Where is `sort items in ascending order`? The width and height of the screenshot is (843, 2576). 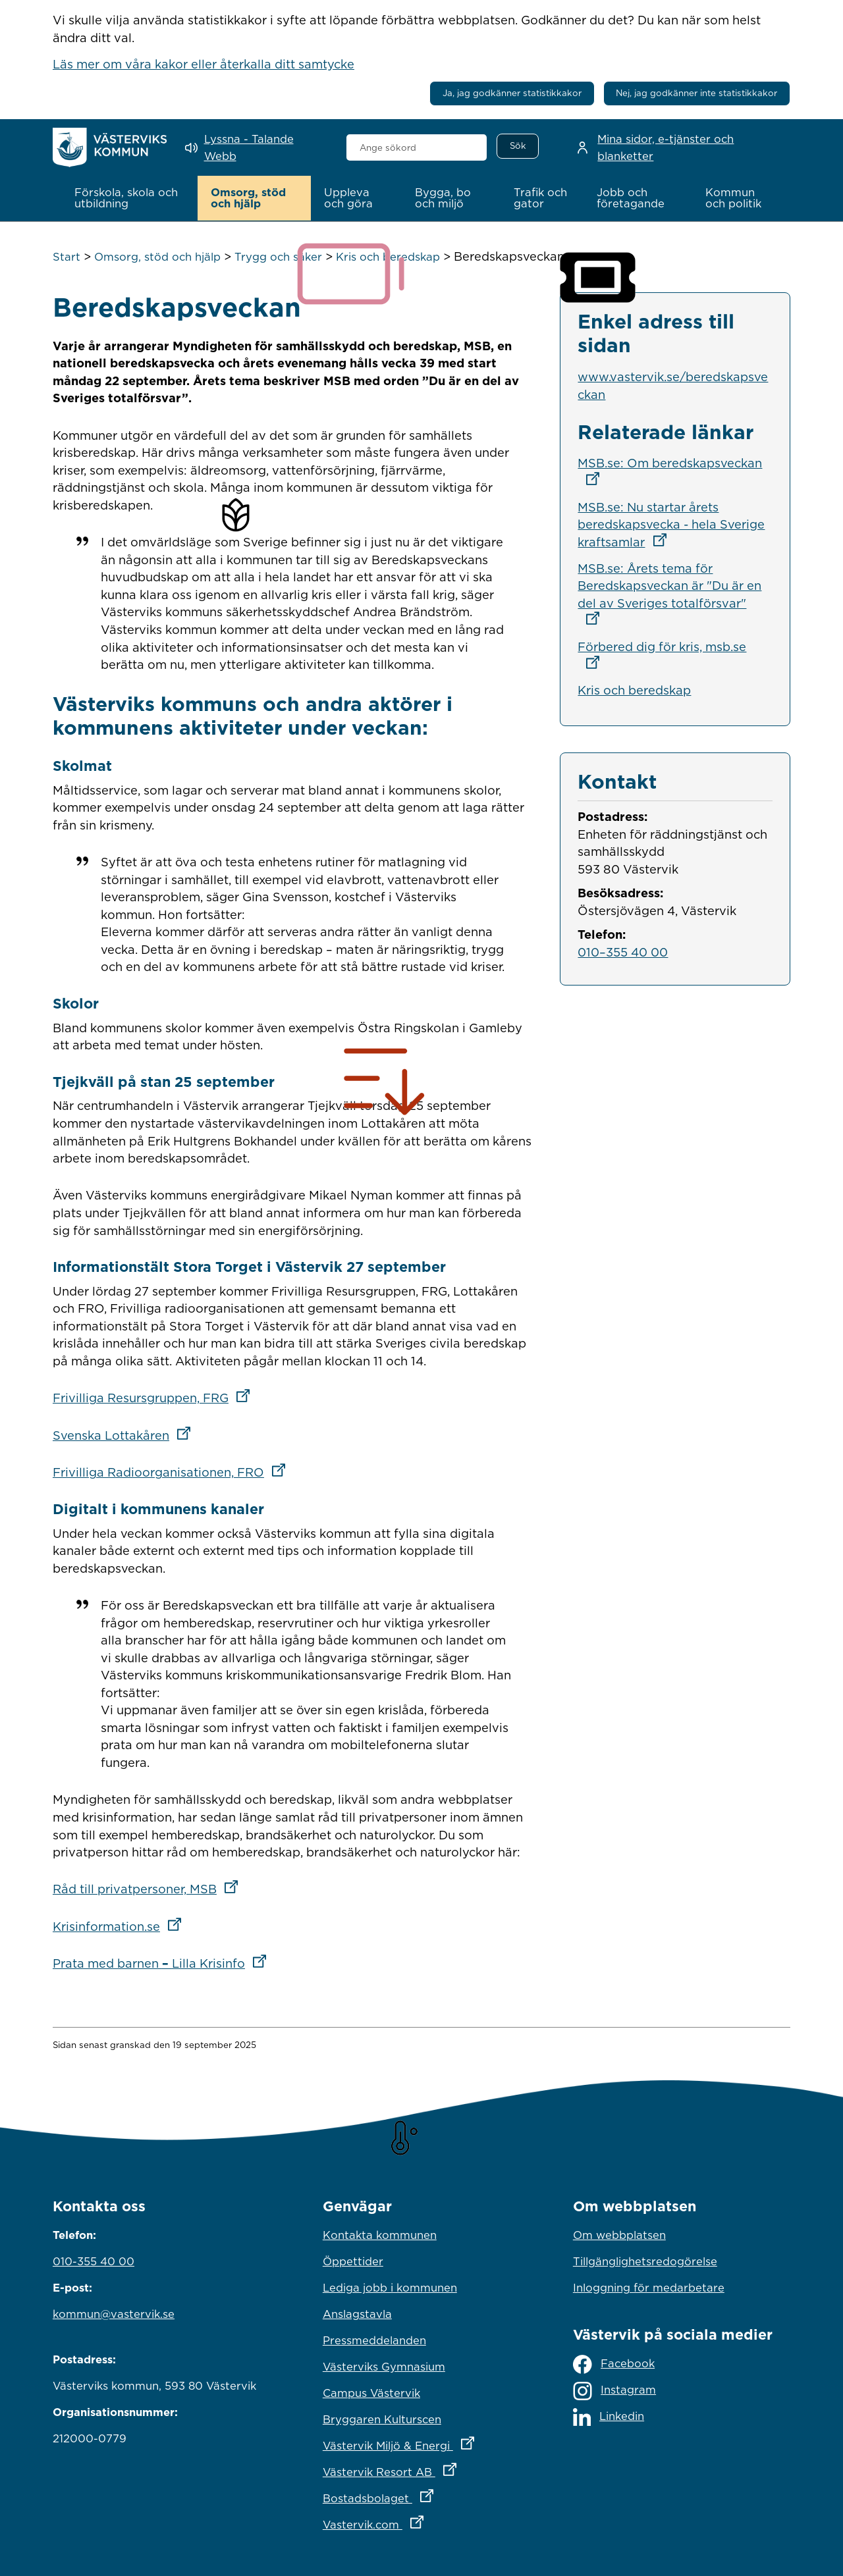 sort items in ascending order is located at coordinates (381, 1078).